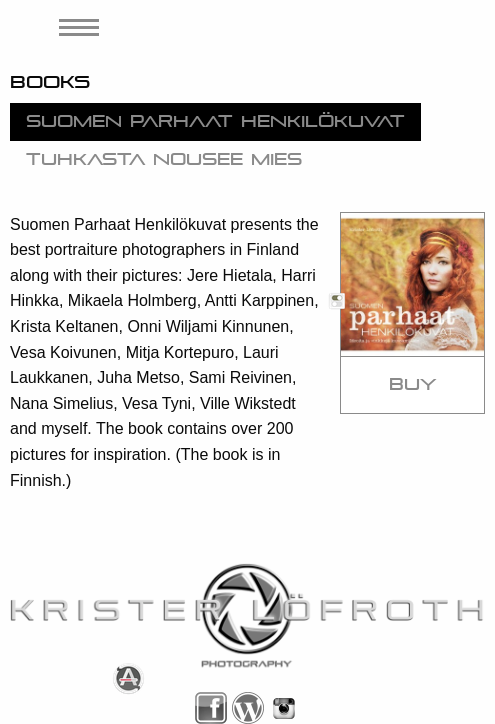  Describe the element at coordinates (337, 301) in the screenshot. I see `open desktop preferences or settings` at that location.